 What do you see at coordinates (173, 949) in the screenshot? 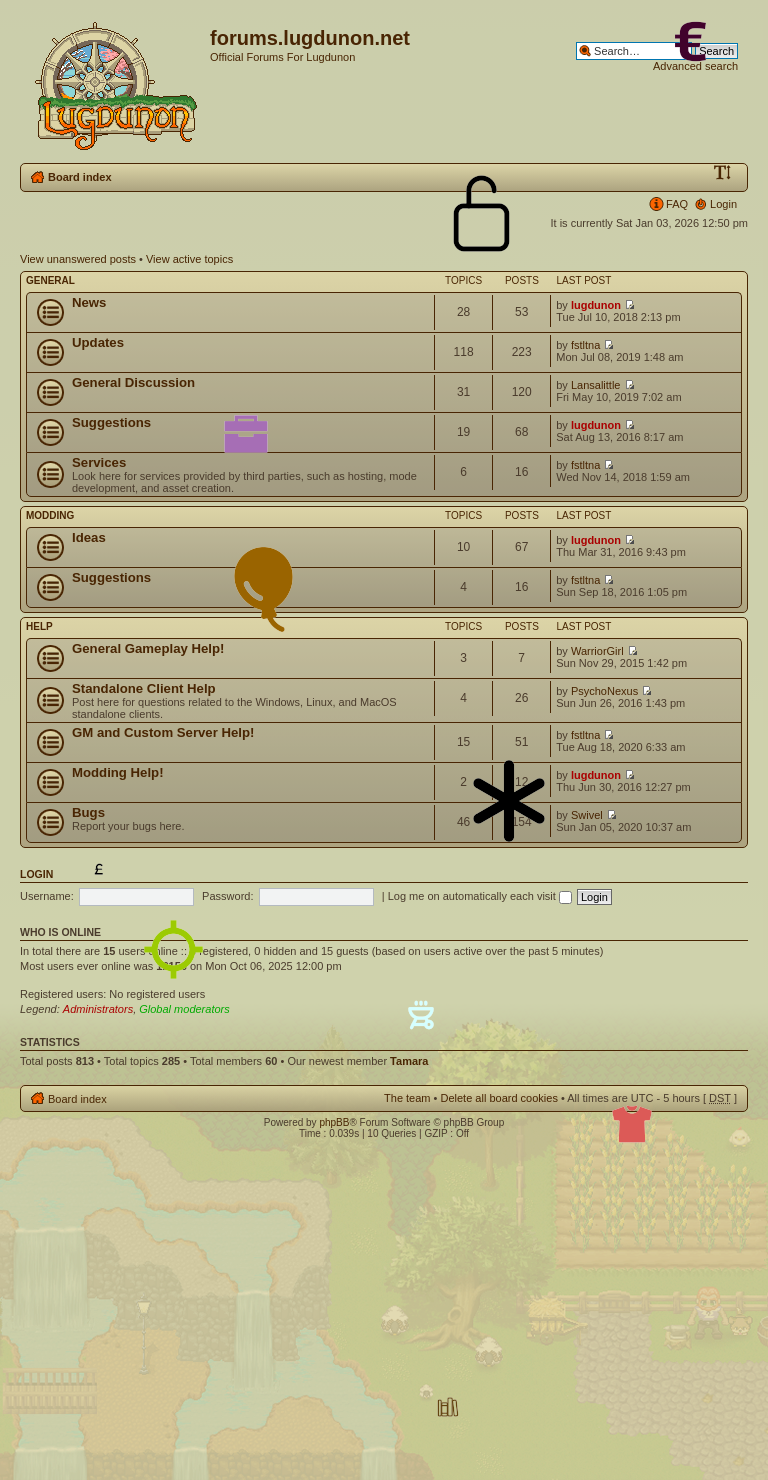
I see `find my current location` at bounding box center [173, 949].